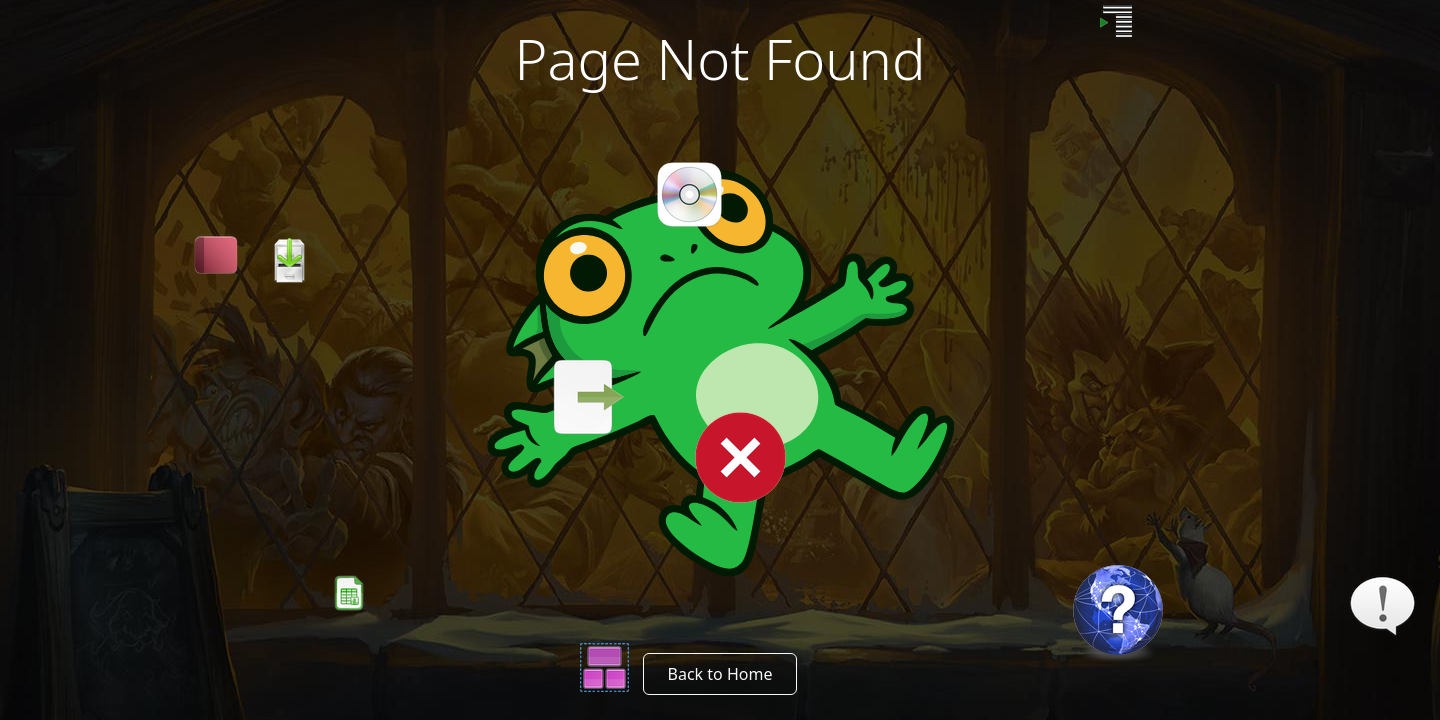 The width and height of the screenshot is (1440, 720). I want to click on select all items in the current view, so click(604, 667).